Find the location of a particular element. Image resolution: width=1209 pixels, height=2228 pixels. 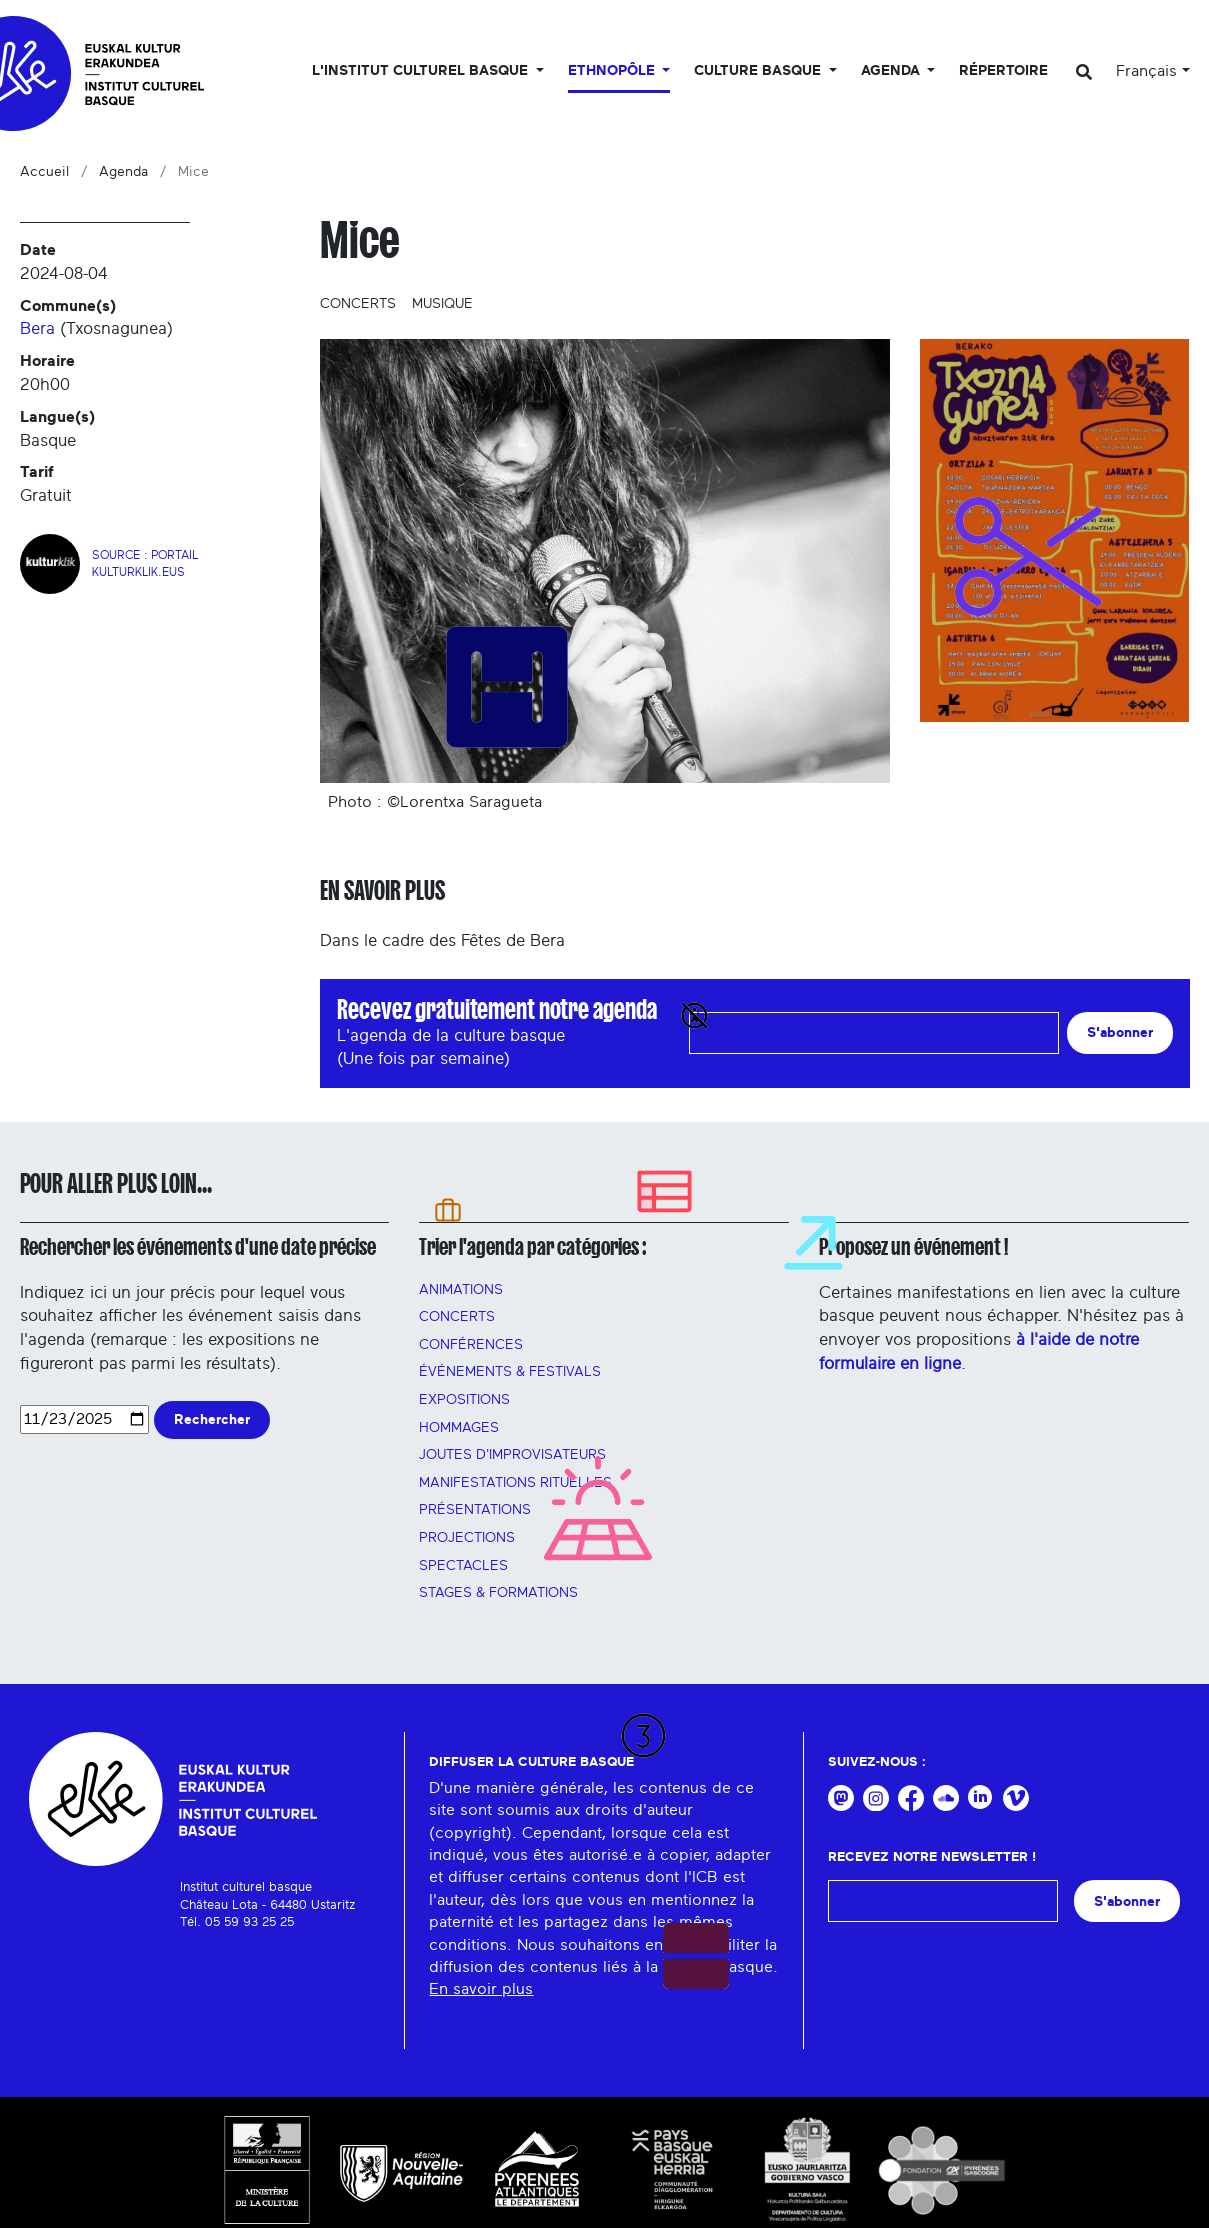

split view horizontally is located at coordinates (696, 1956).